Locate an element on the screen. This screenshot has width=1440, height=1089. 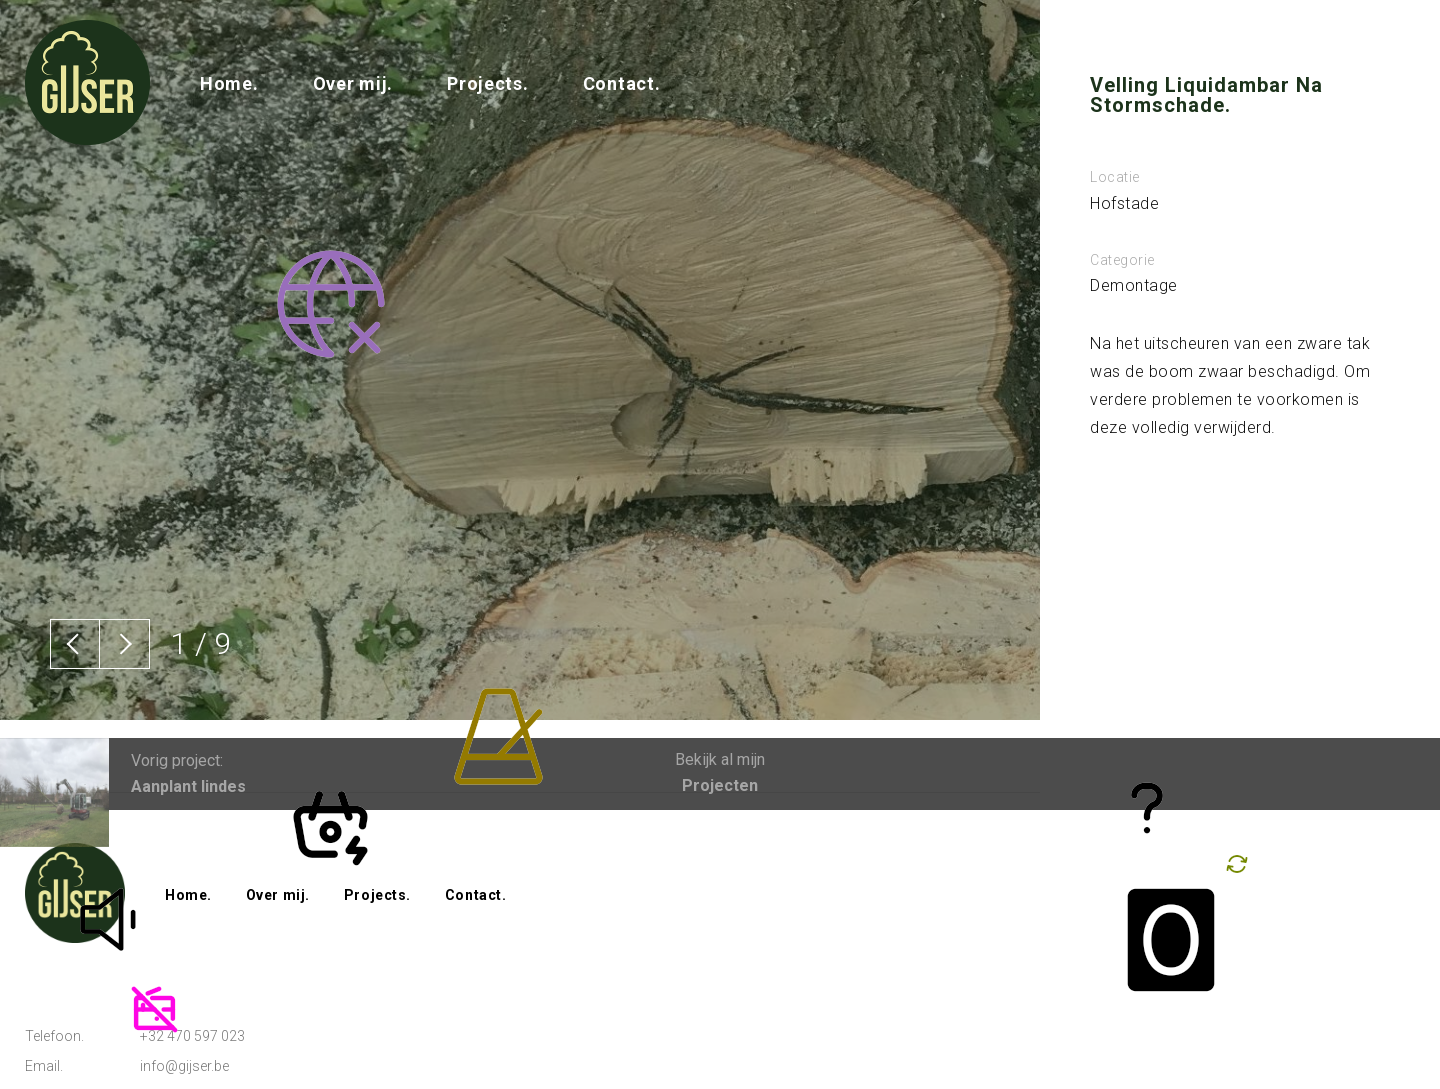
sync data across devices is located at coordinates (1237, 864).